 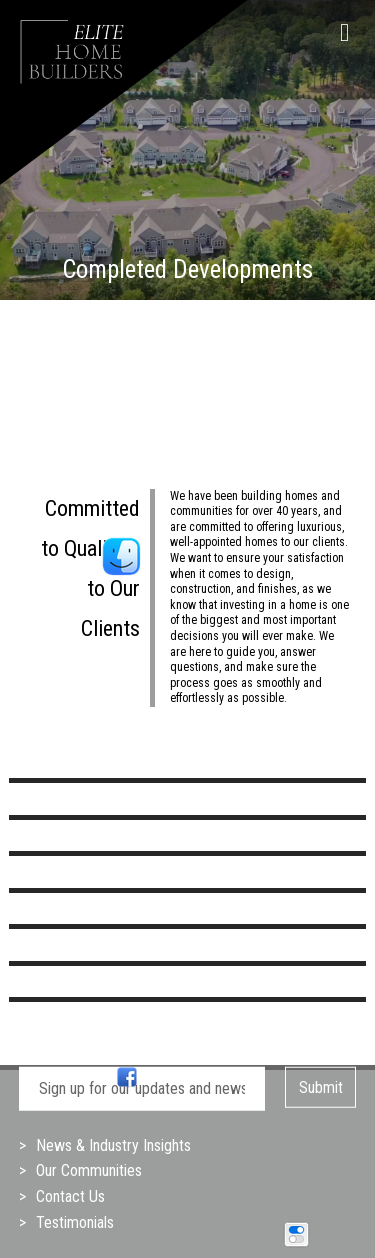 I want to click on open system tweaks or customization settings, so click(x=296, y=1234).